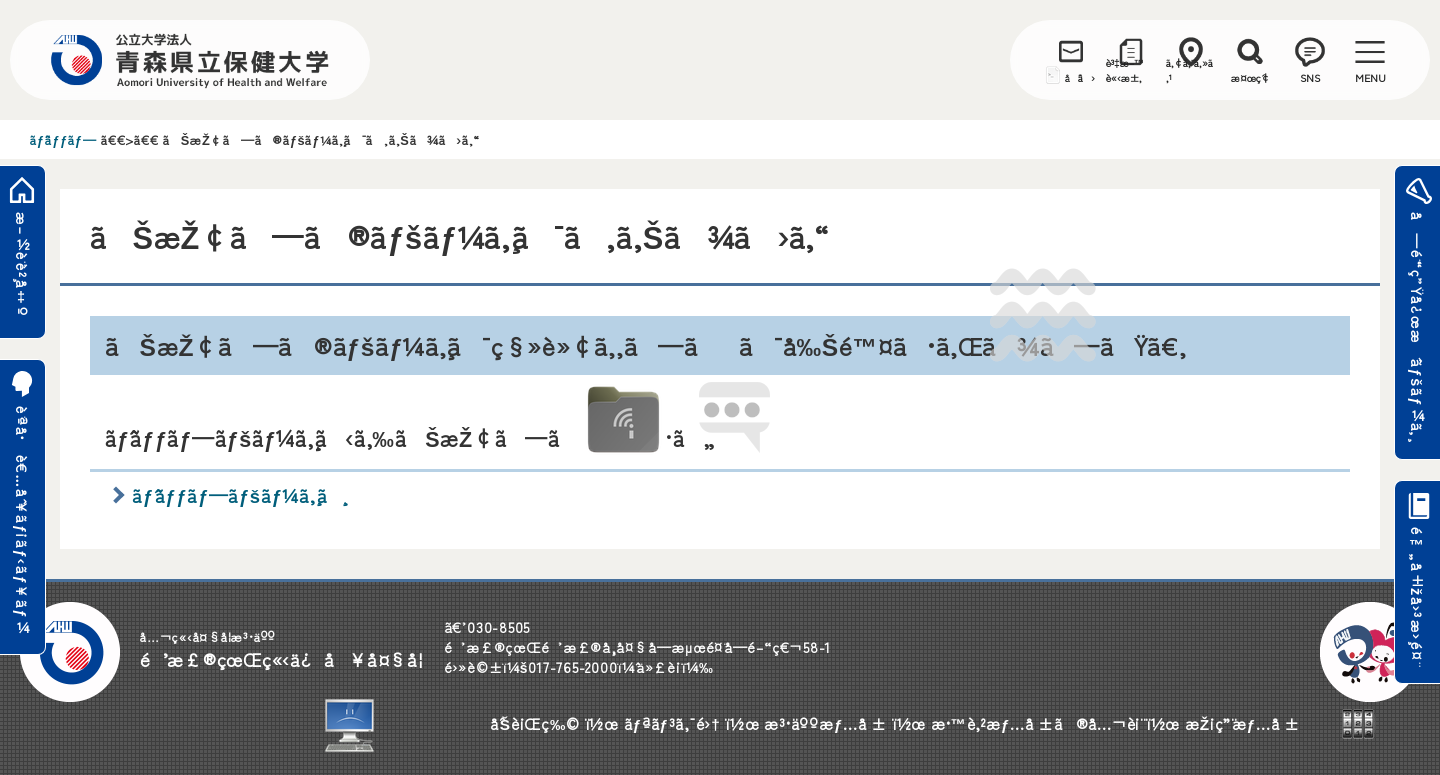 The height and width of the screenshot is (775, 1440). I want to click on a shell script or bash file, so click(1053, 75).